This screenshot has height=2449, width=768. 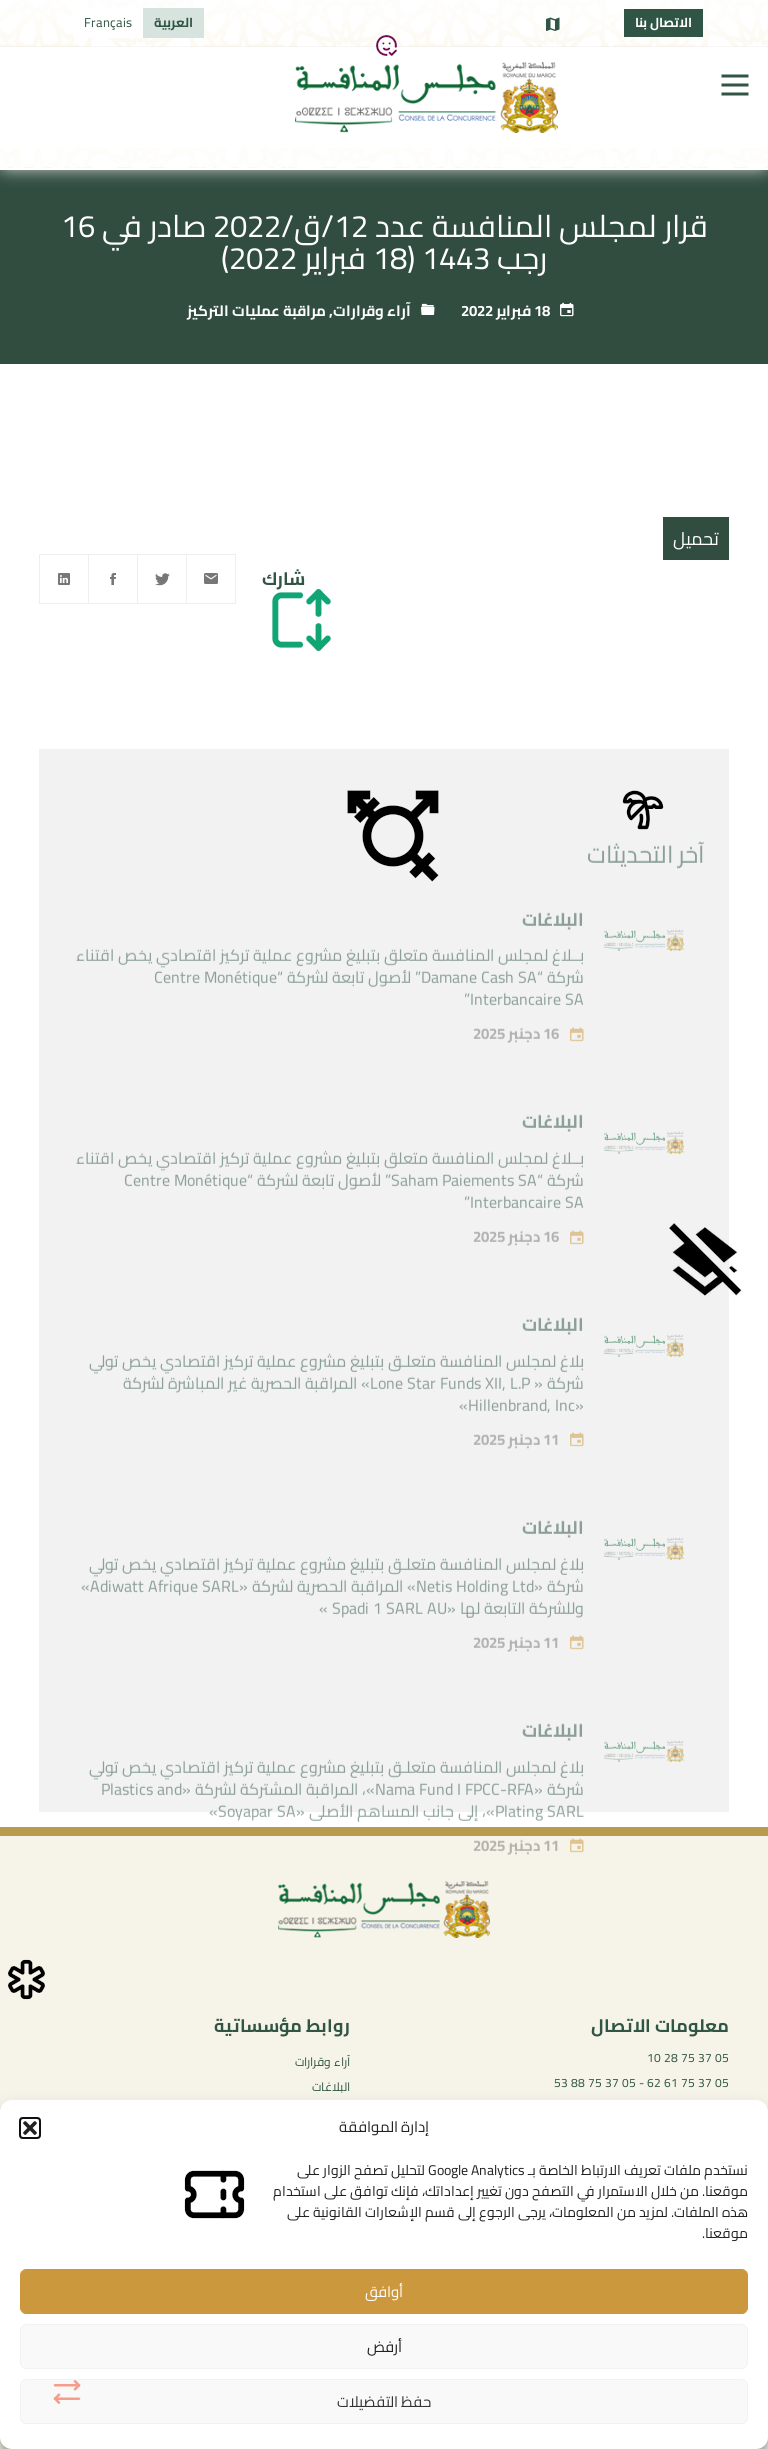 I want to click on view your tickets or passes, so click(x=214, y=2194).